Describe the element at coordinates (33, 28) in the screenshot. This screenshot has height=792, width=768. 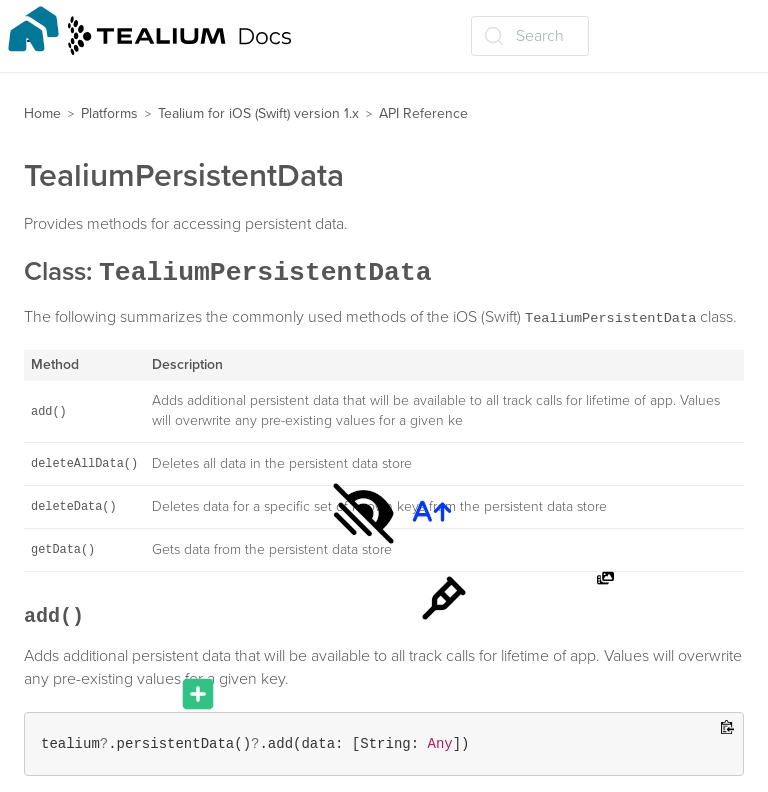
I see `view campground or camping locations` at that location.